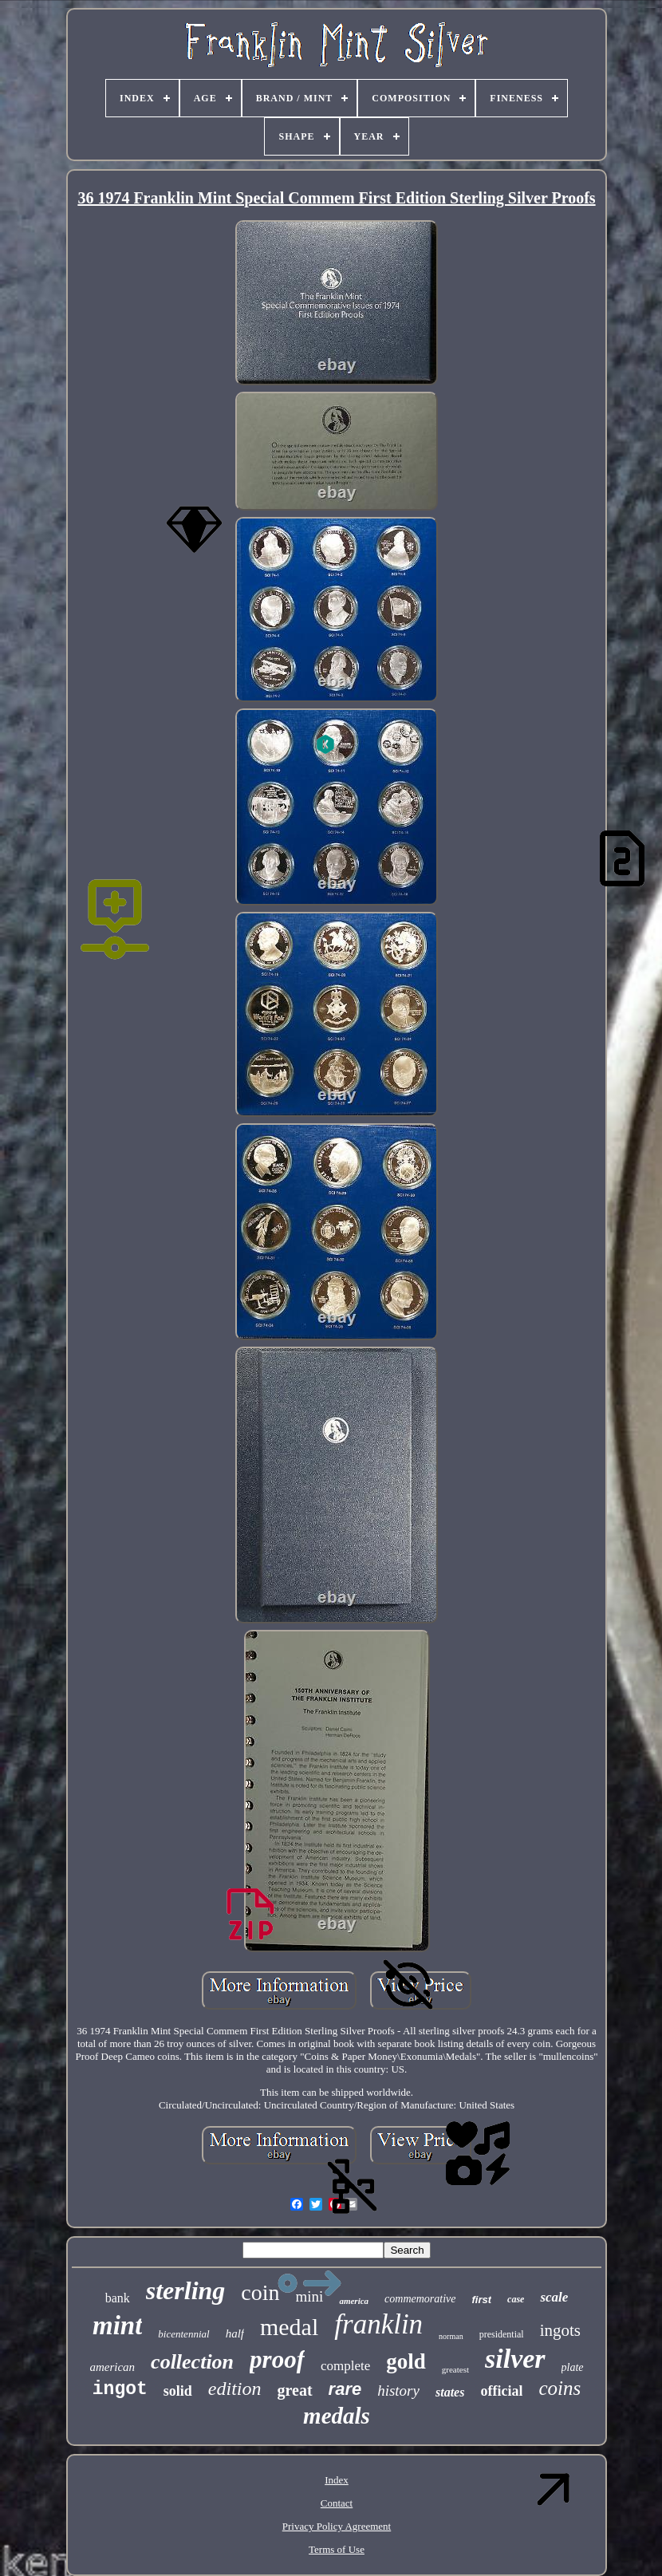 The height and width of the screenshot is (2576, 662). Describe the element at coordinates (309, 2283) in the screenshot. I see `move item to the right` at that location.